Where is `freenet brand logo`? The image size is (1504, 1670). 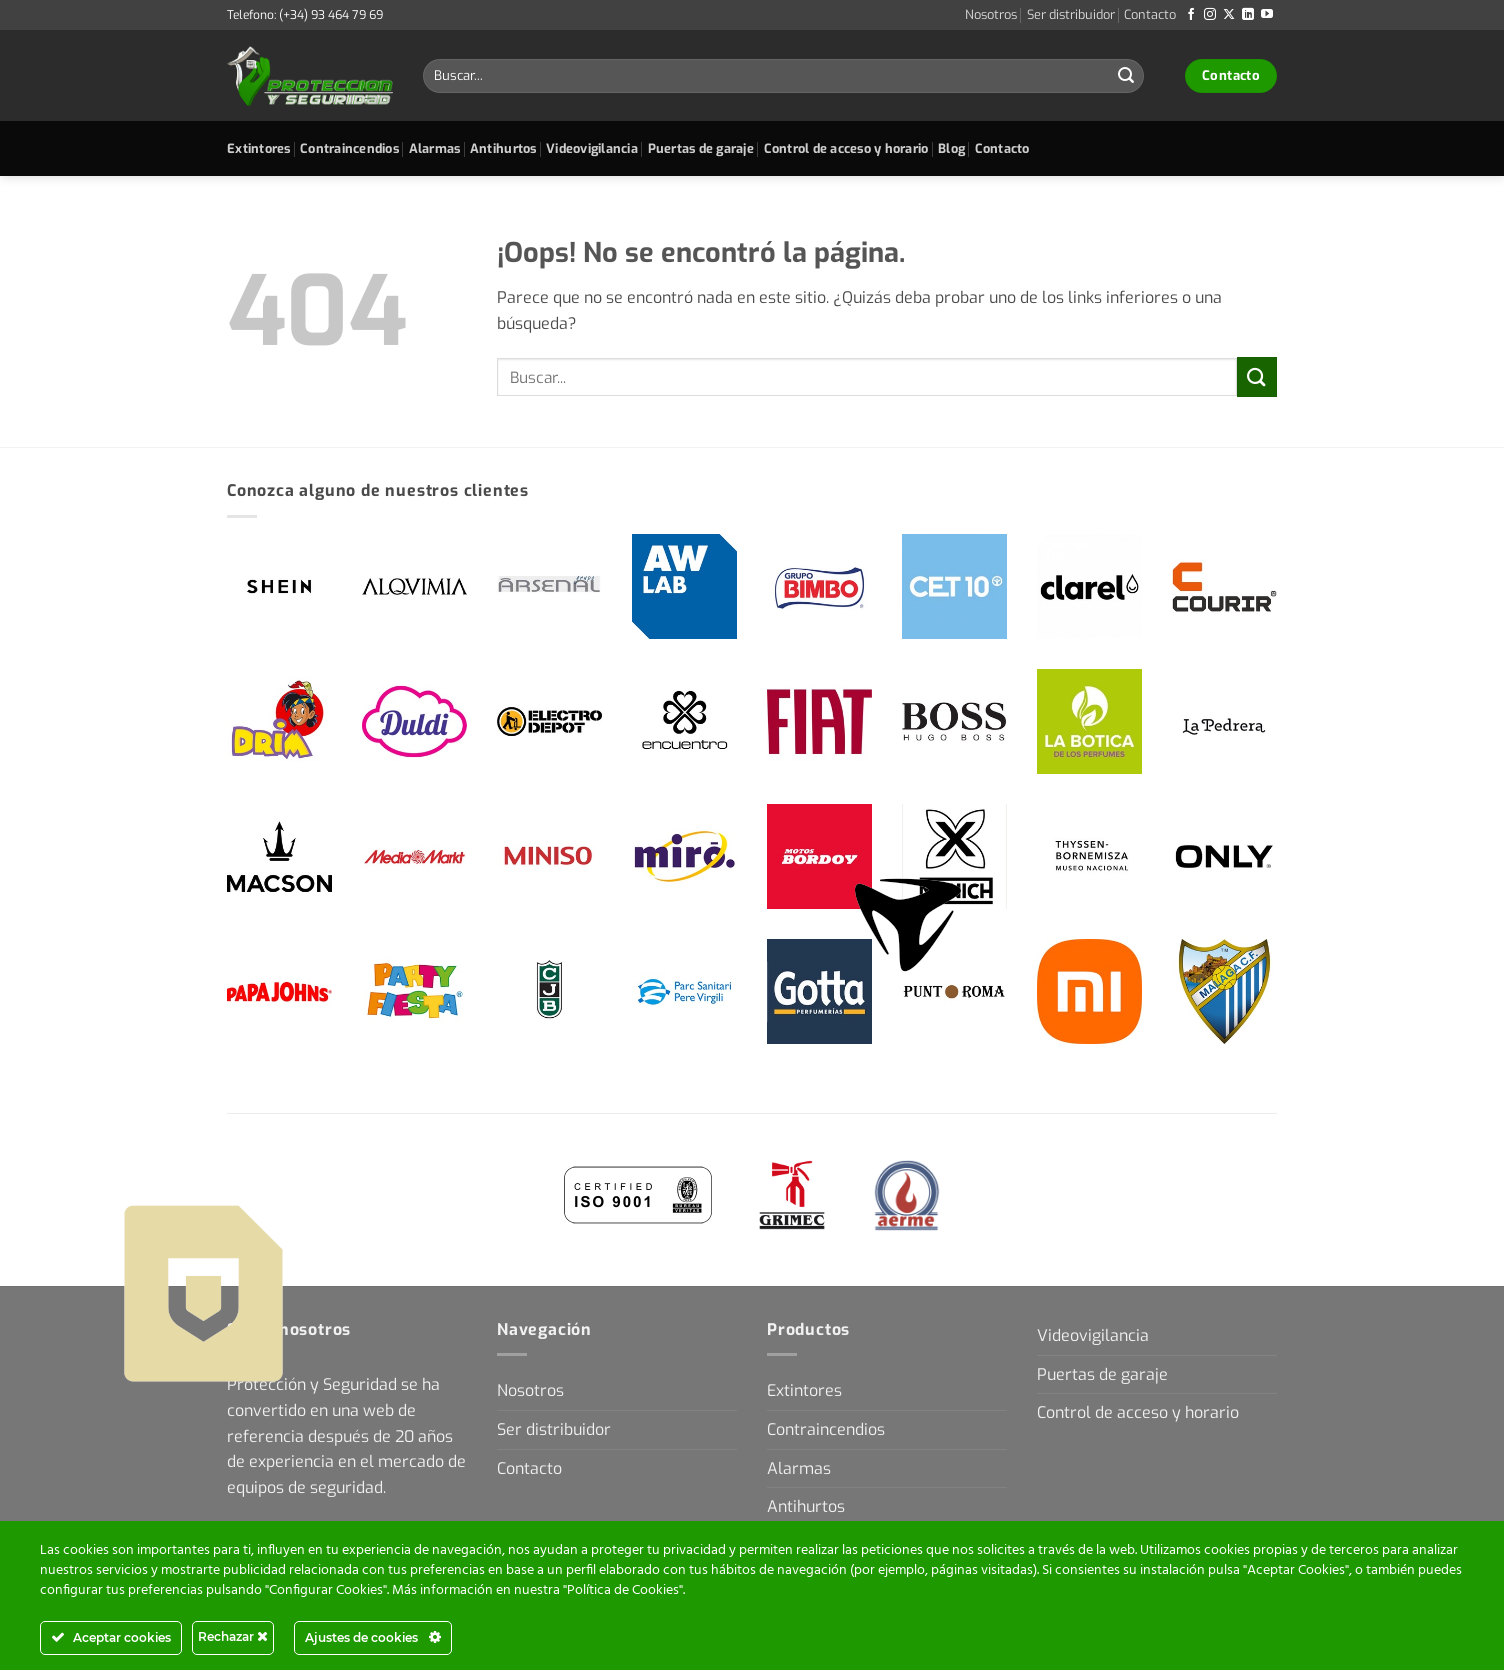
freenet brand logo is located at coordinates (908, 925).